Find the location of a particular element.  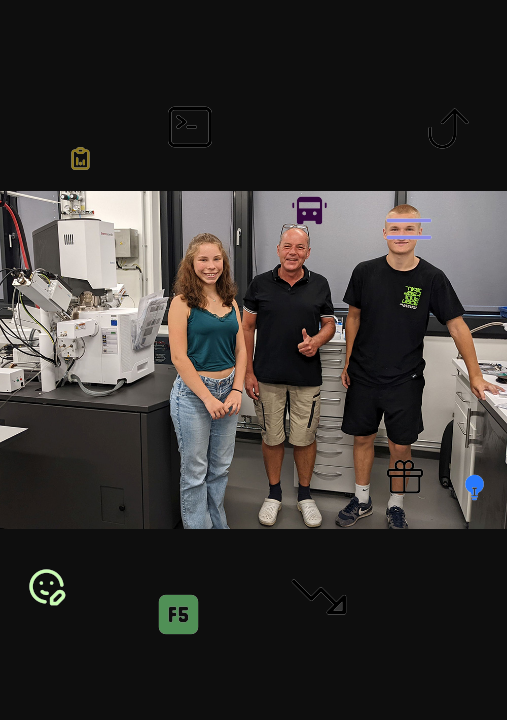

indicates a downward trend or decline in data is located at coordinates (319, 597).